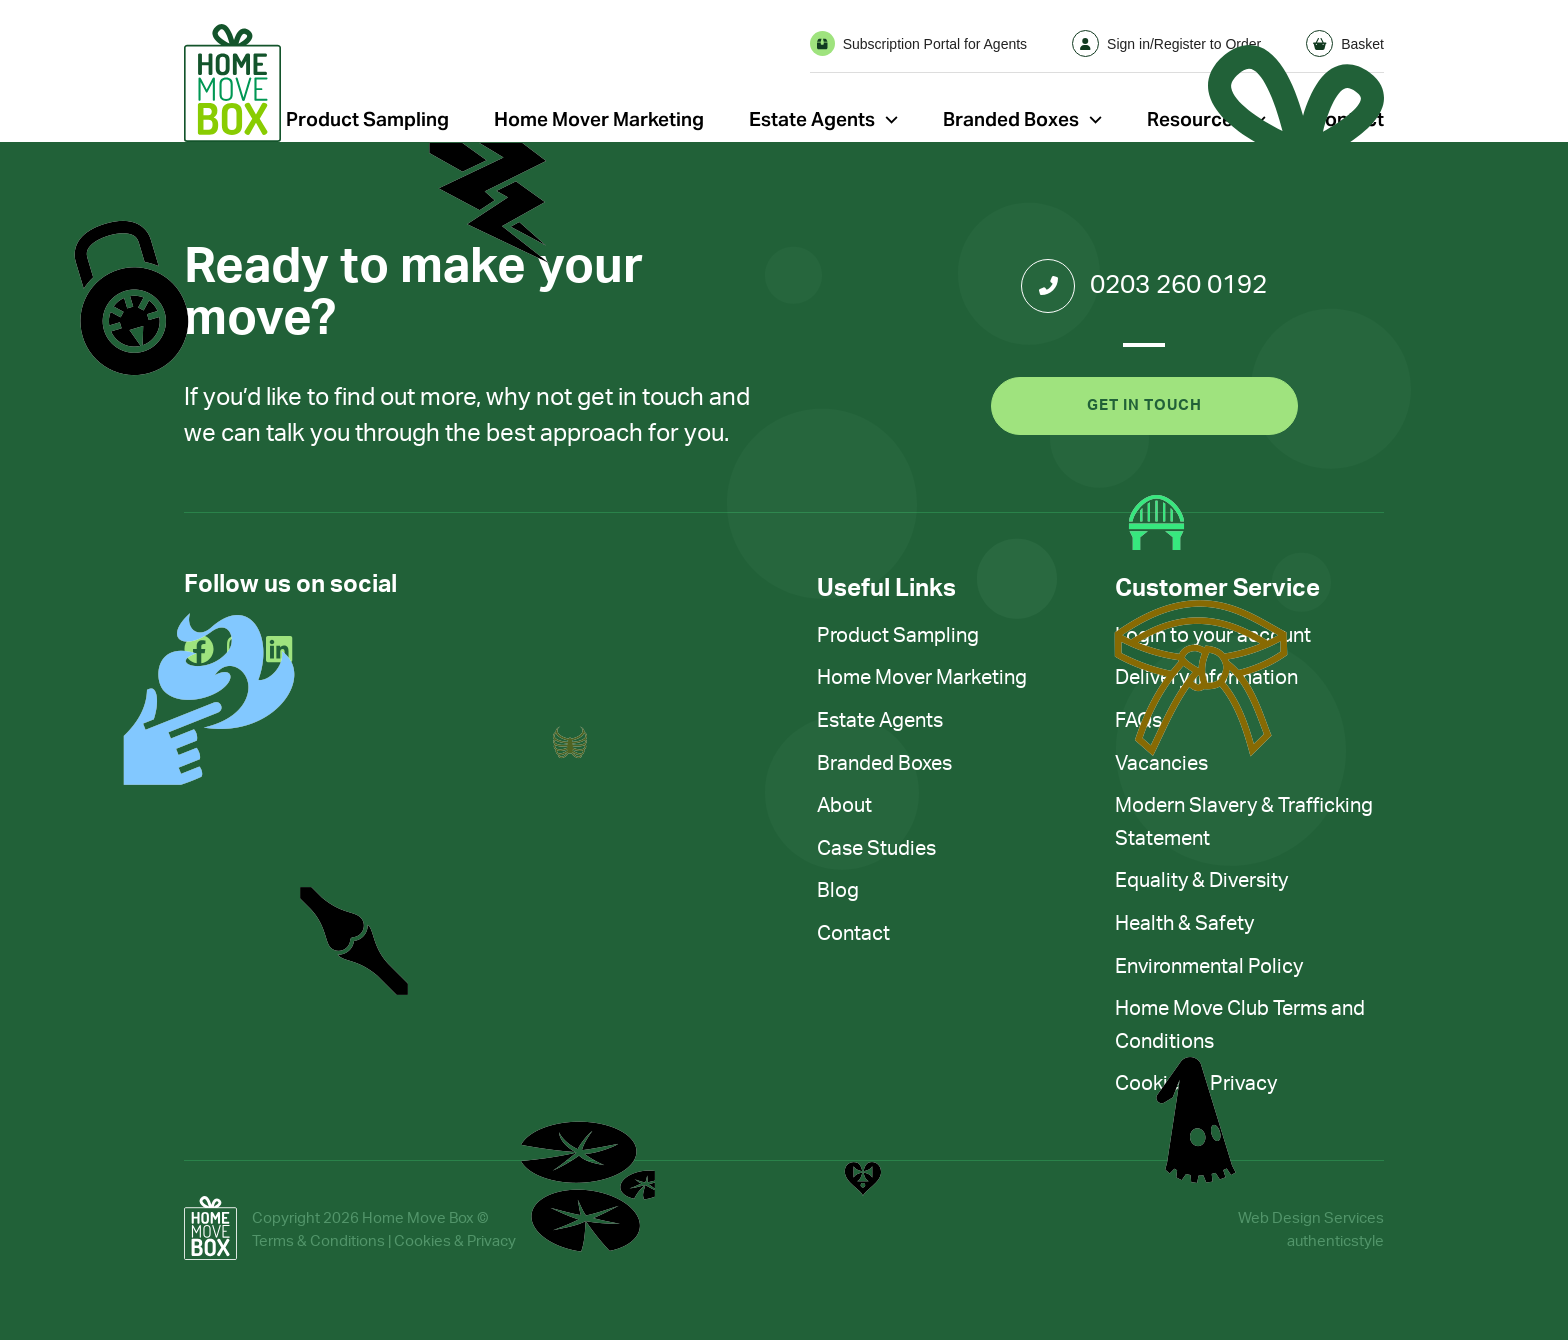 Image resolution: width=1568 pixels, height=1340 pixels. Describe the element at coordinates (588, 1188) in the screenshot. I see `decorative nature or pond-themed game element` at that location.